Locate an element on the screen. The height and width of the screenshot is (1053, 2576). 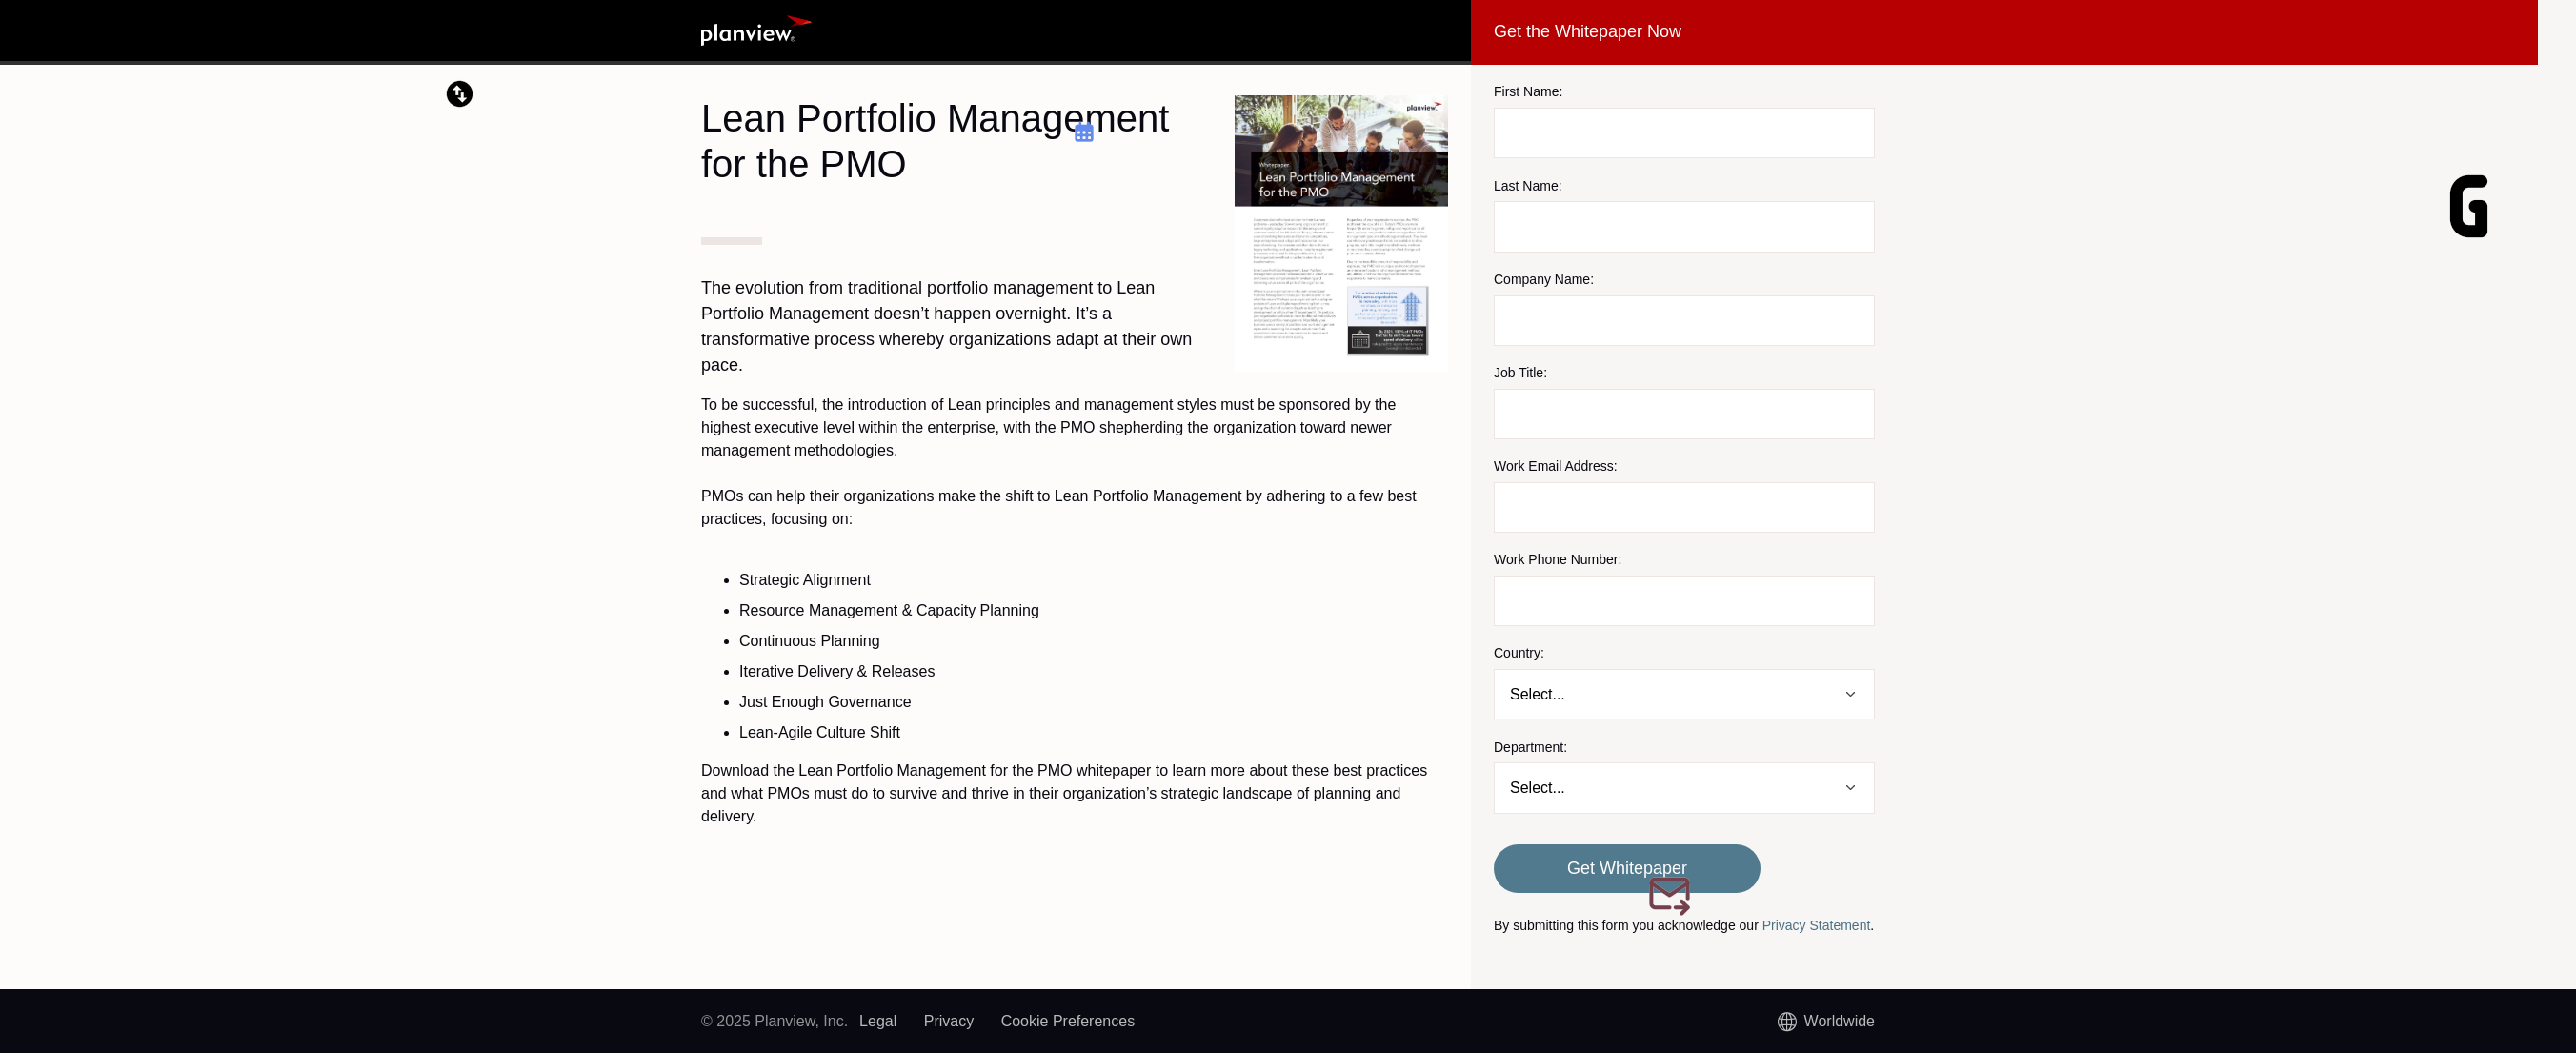
view calendar with scheduled events is located at coordinates (1084, 132).